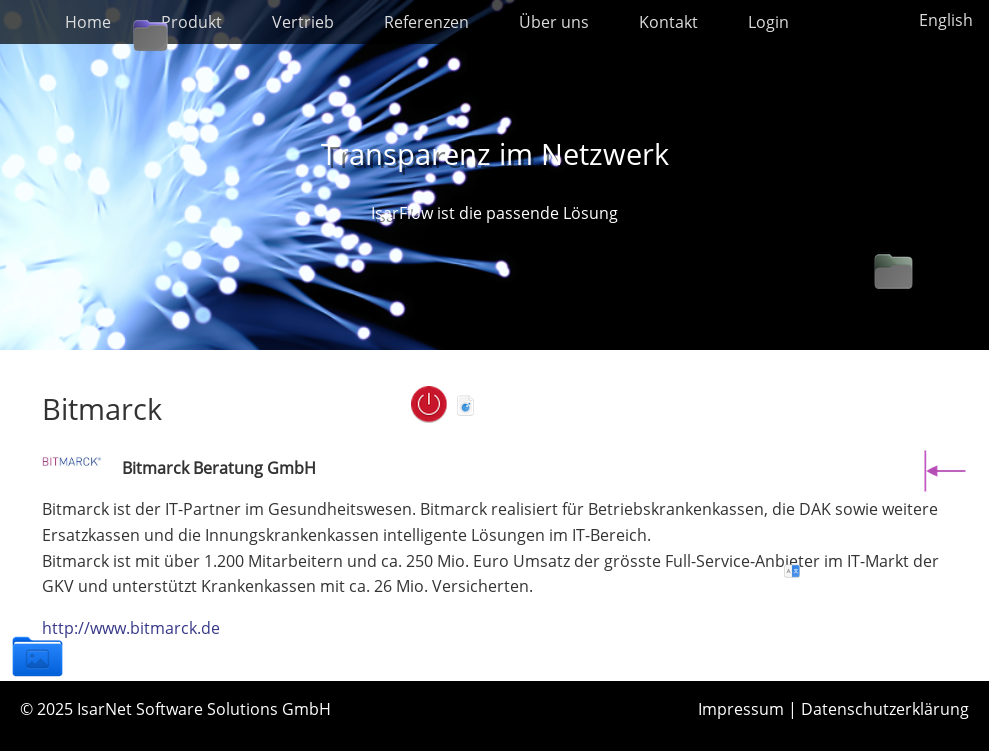 The height and width of the screenshot is (751, 989). What do you see at coordinates (150, 35) in the screenshot?
I see `open a folder or directory` at bounding box center [150, 35].